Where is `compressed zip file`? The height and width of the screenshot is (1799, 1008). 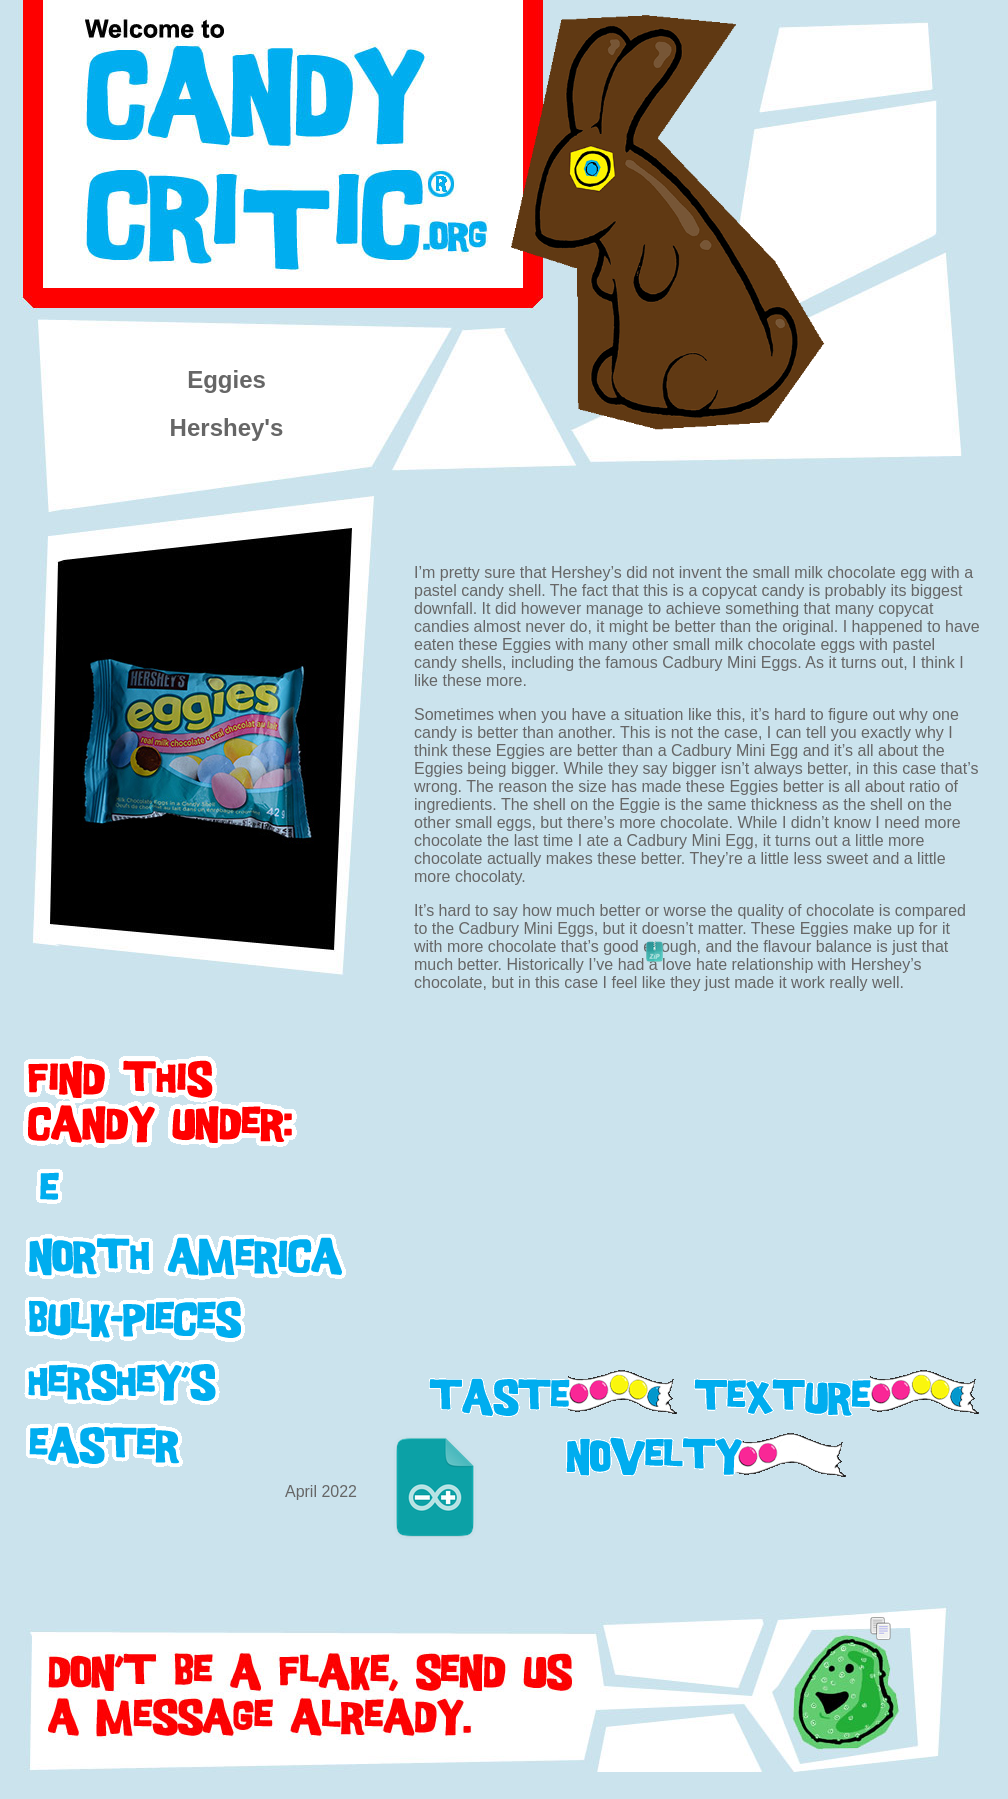
compressed zip file is located at coordinates (654, 951).